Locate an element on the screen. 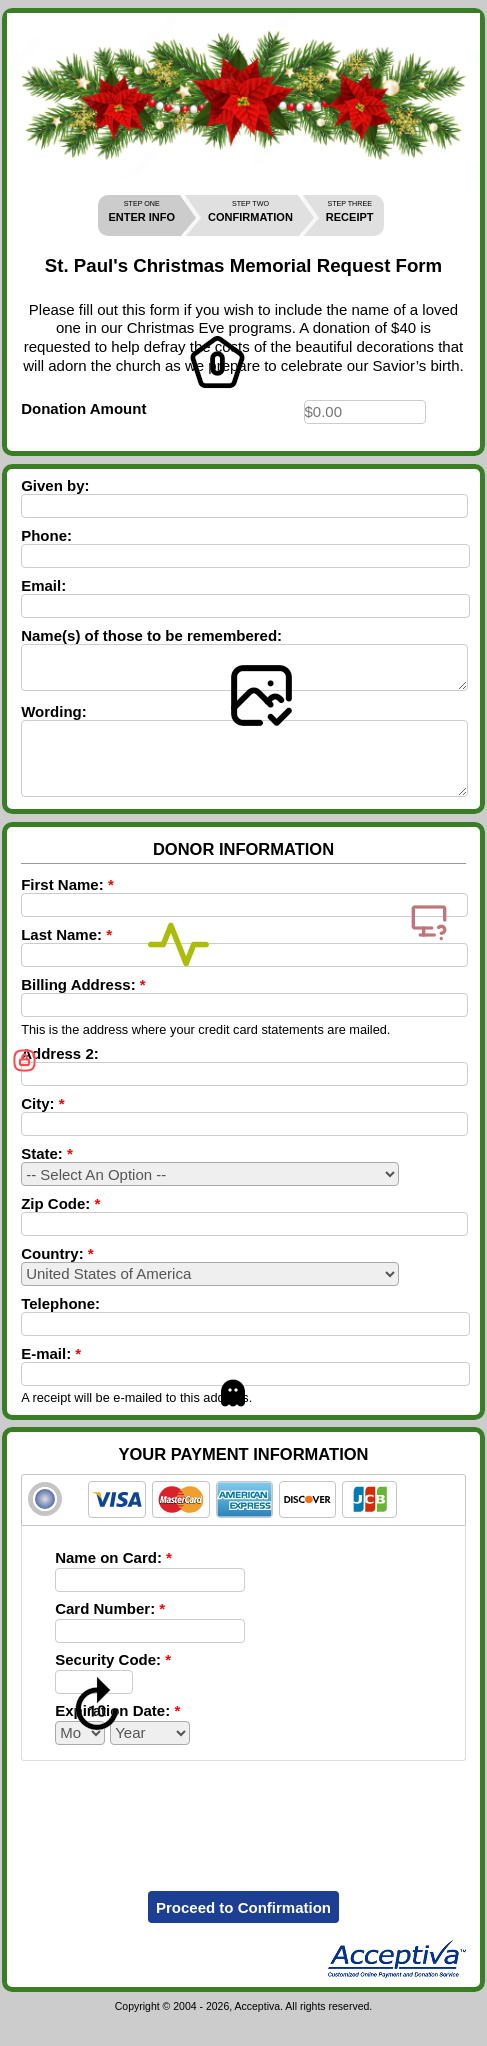 This screenshot has width=487, height=2046. skip forward 10 seconds in media playback is located at coordinates (97, 1706).